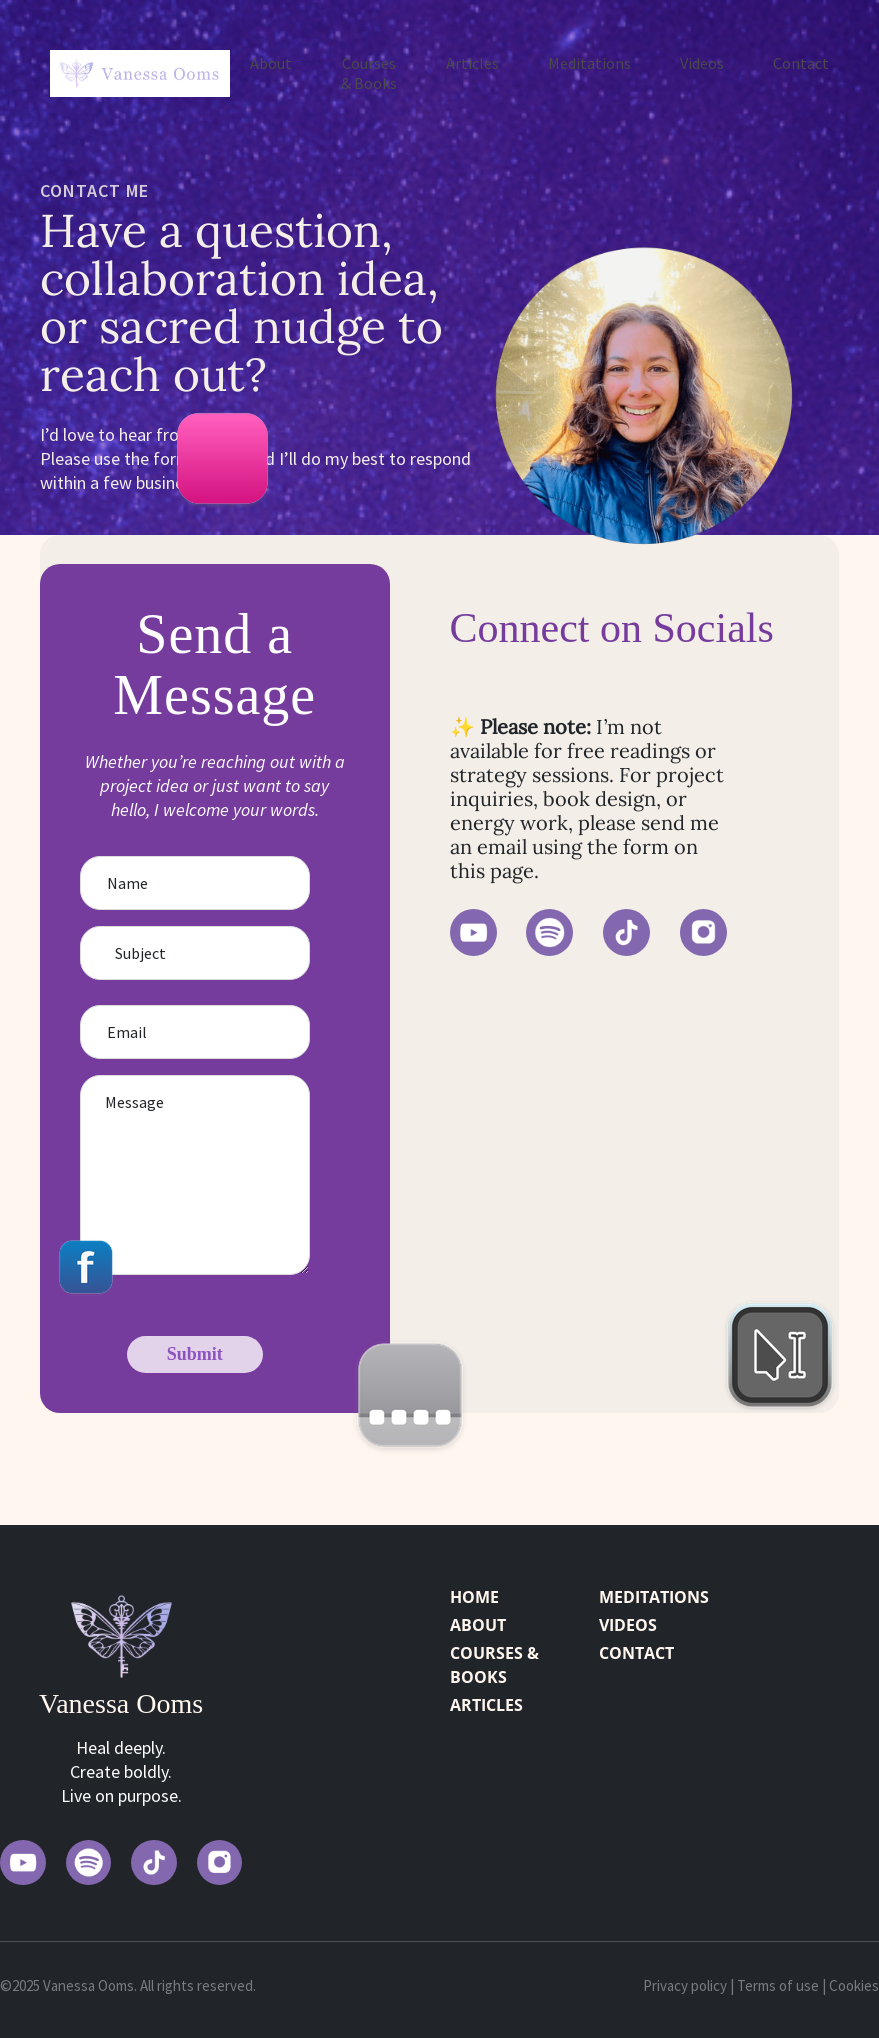 This screenshot has height=2038, width=879. What do you see at coordinates (410, 1397) in the screenshot?
I see `open cinnamon desktop settings panel` at bounding box center [410, 1397].